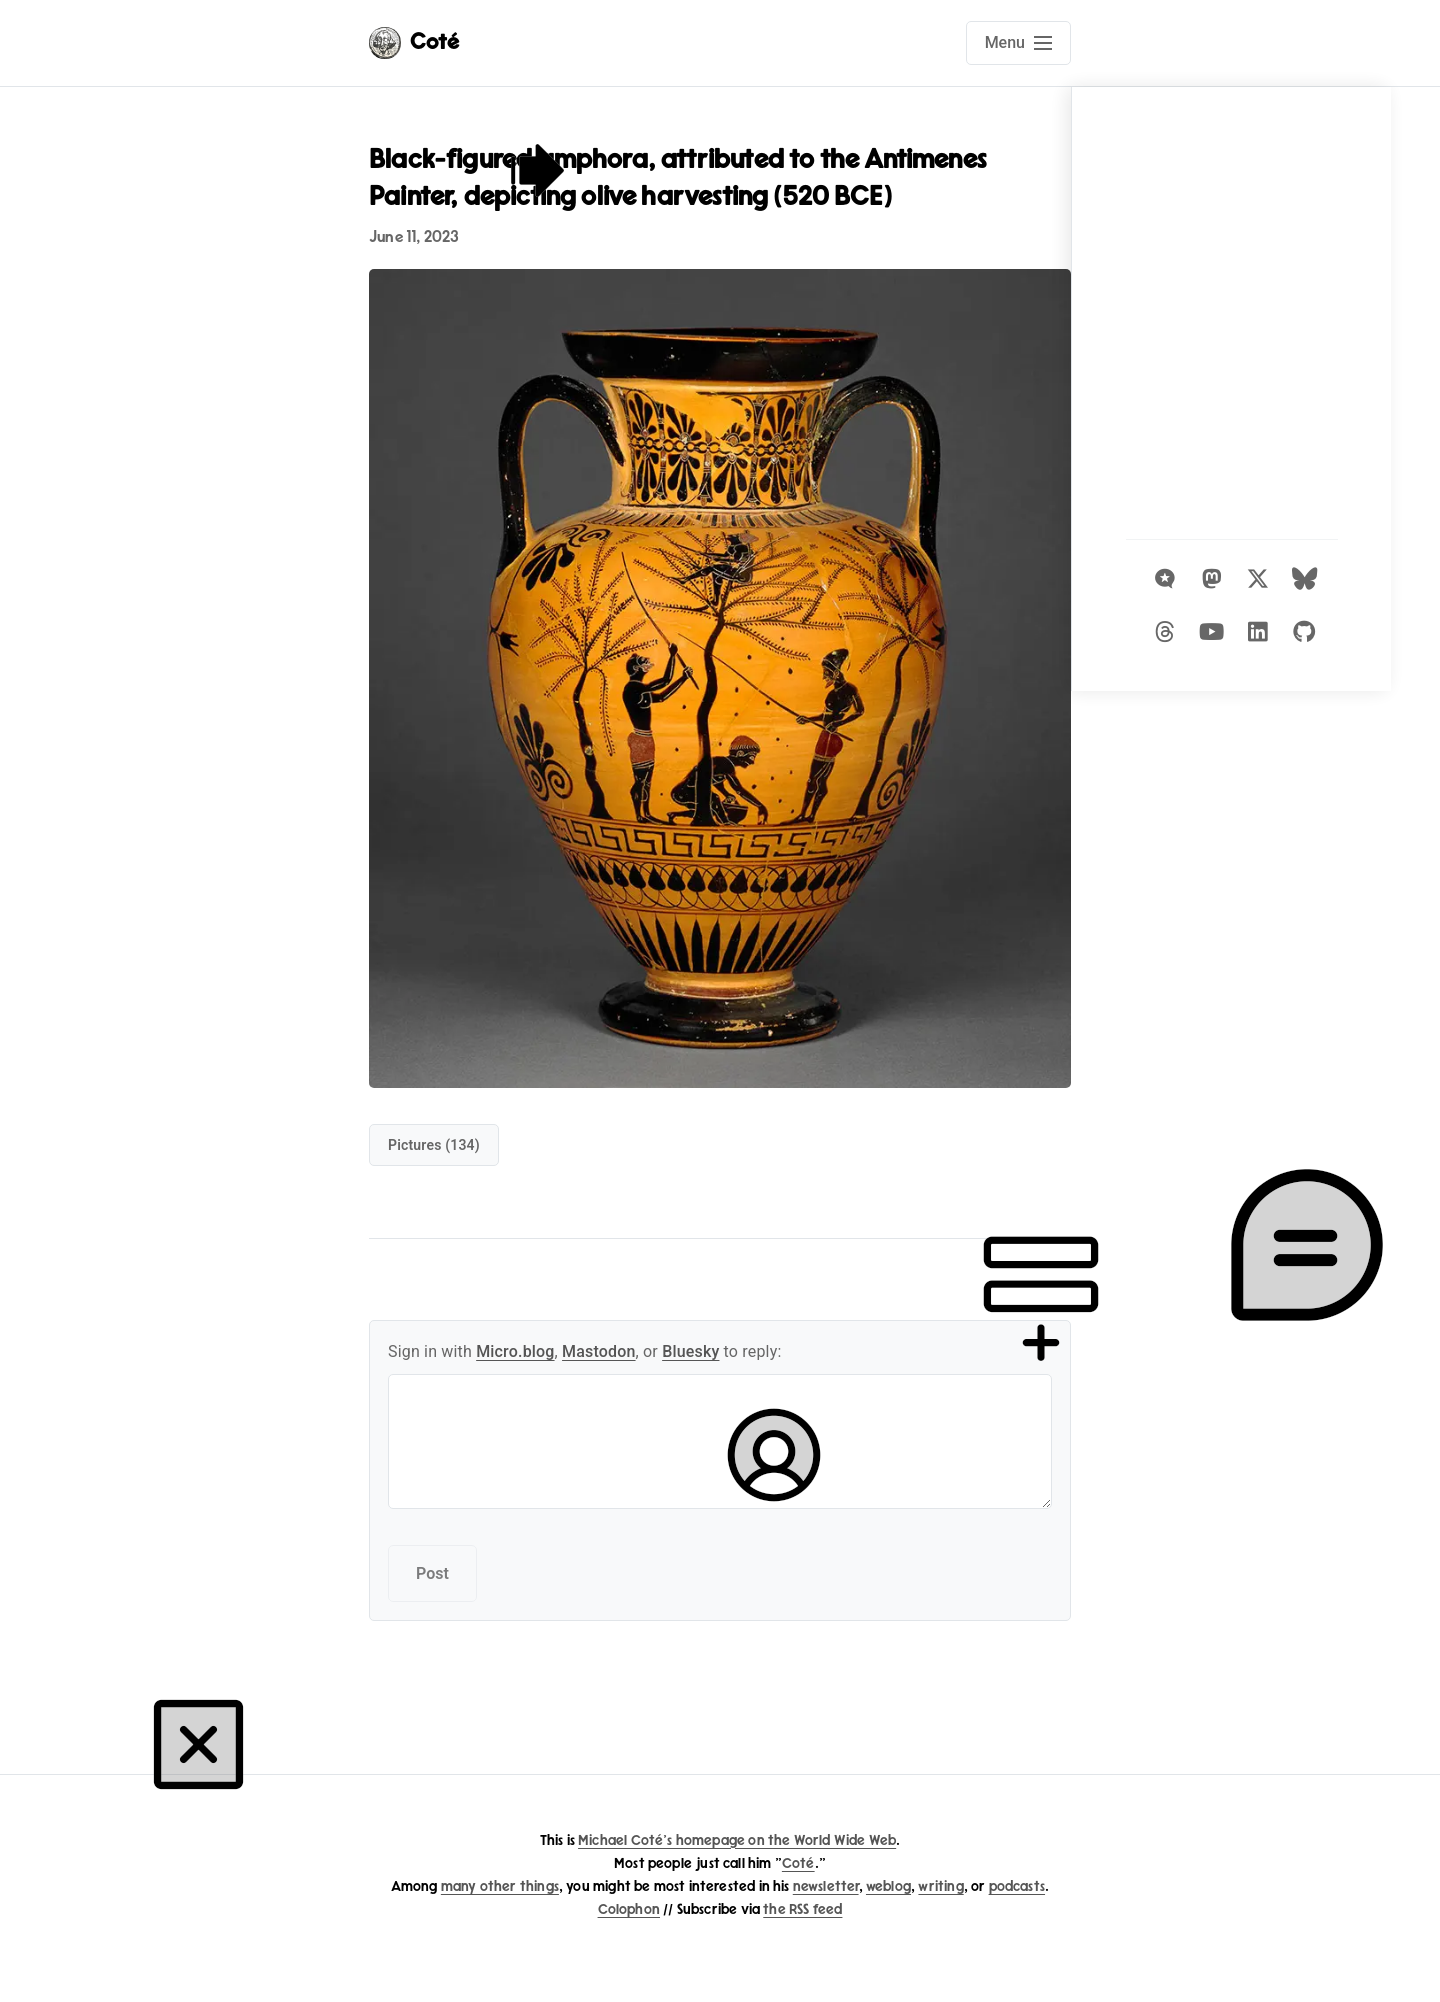  Describe the element at coordinates (1041, 1289) in the screenshot. I see `add a new row to the bottom of a table` at that location.